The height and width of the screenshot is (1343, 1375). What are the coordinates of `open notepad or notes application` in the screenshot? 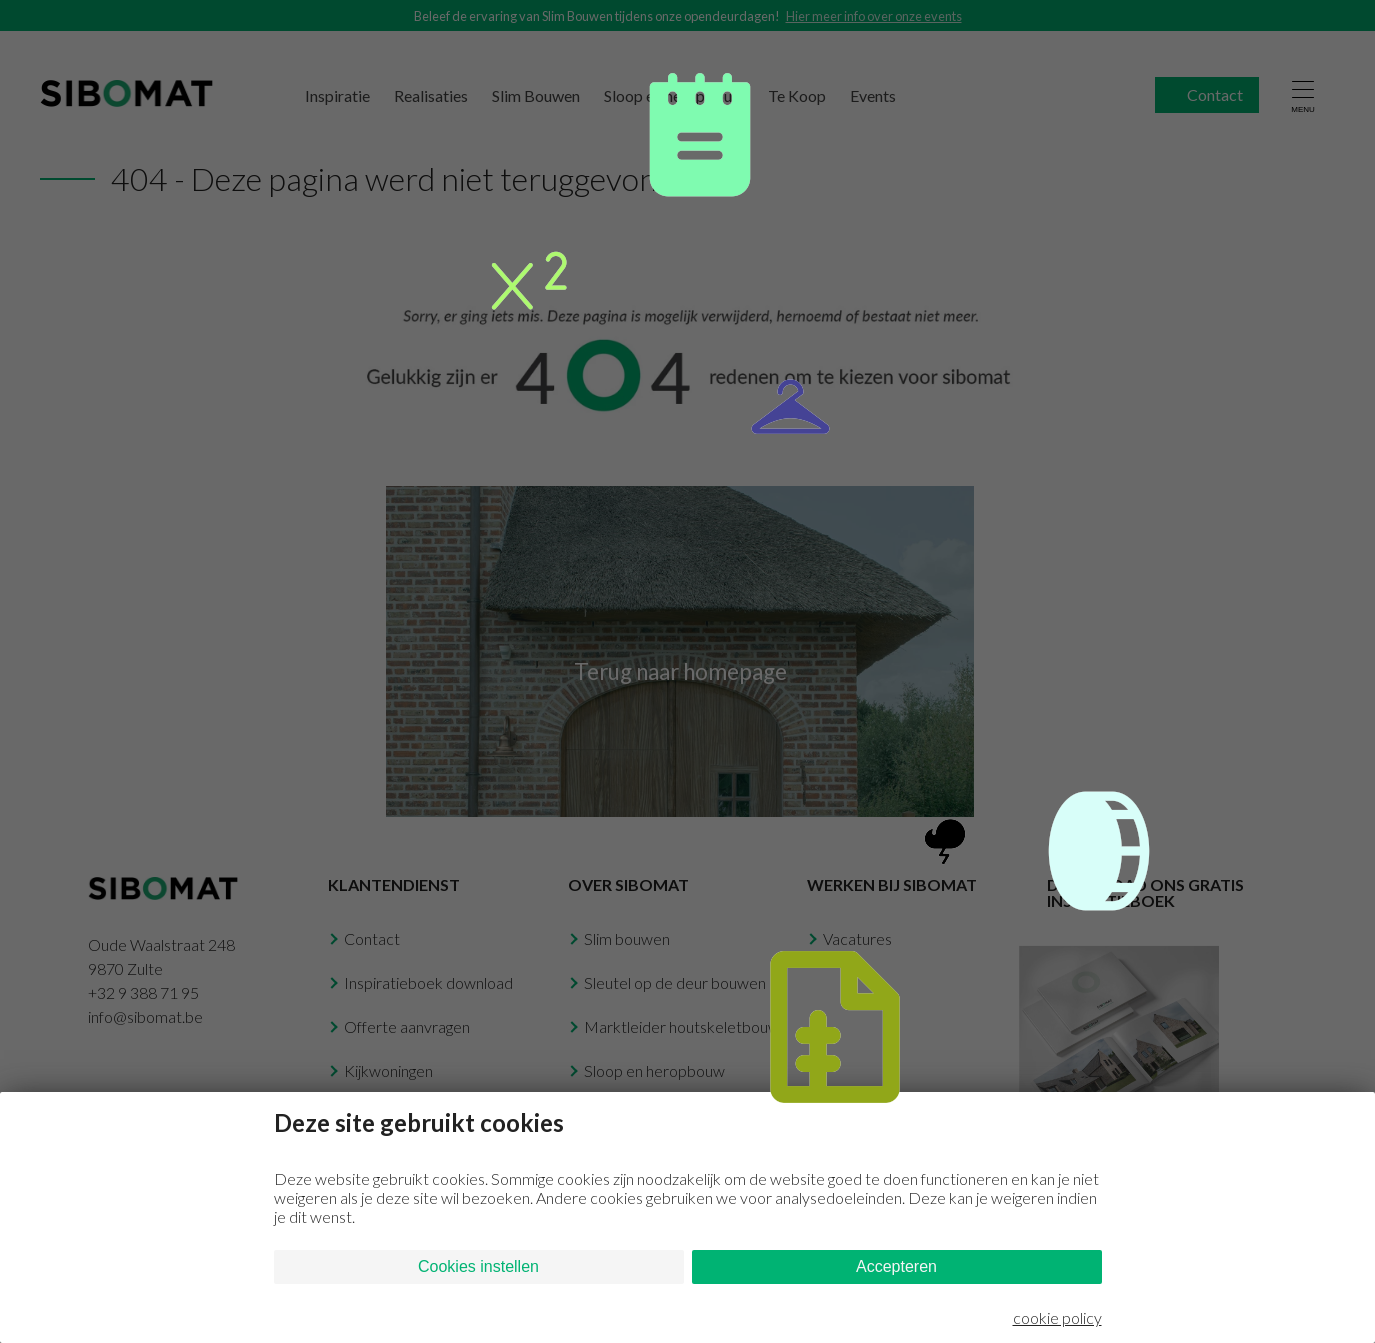 It's located at (700, 137).